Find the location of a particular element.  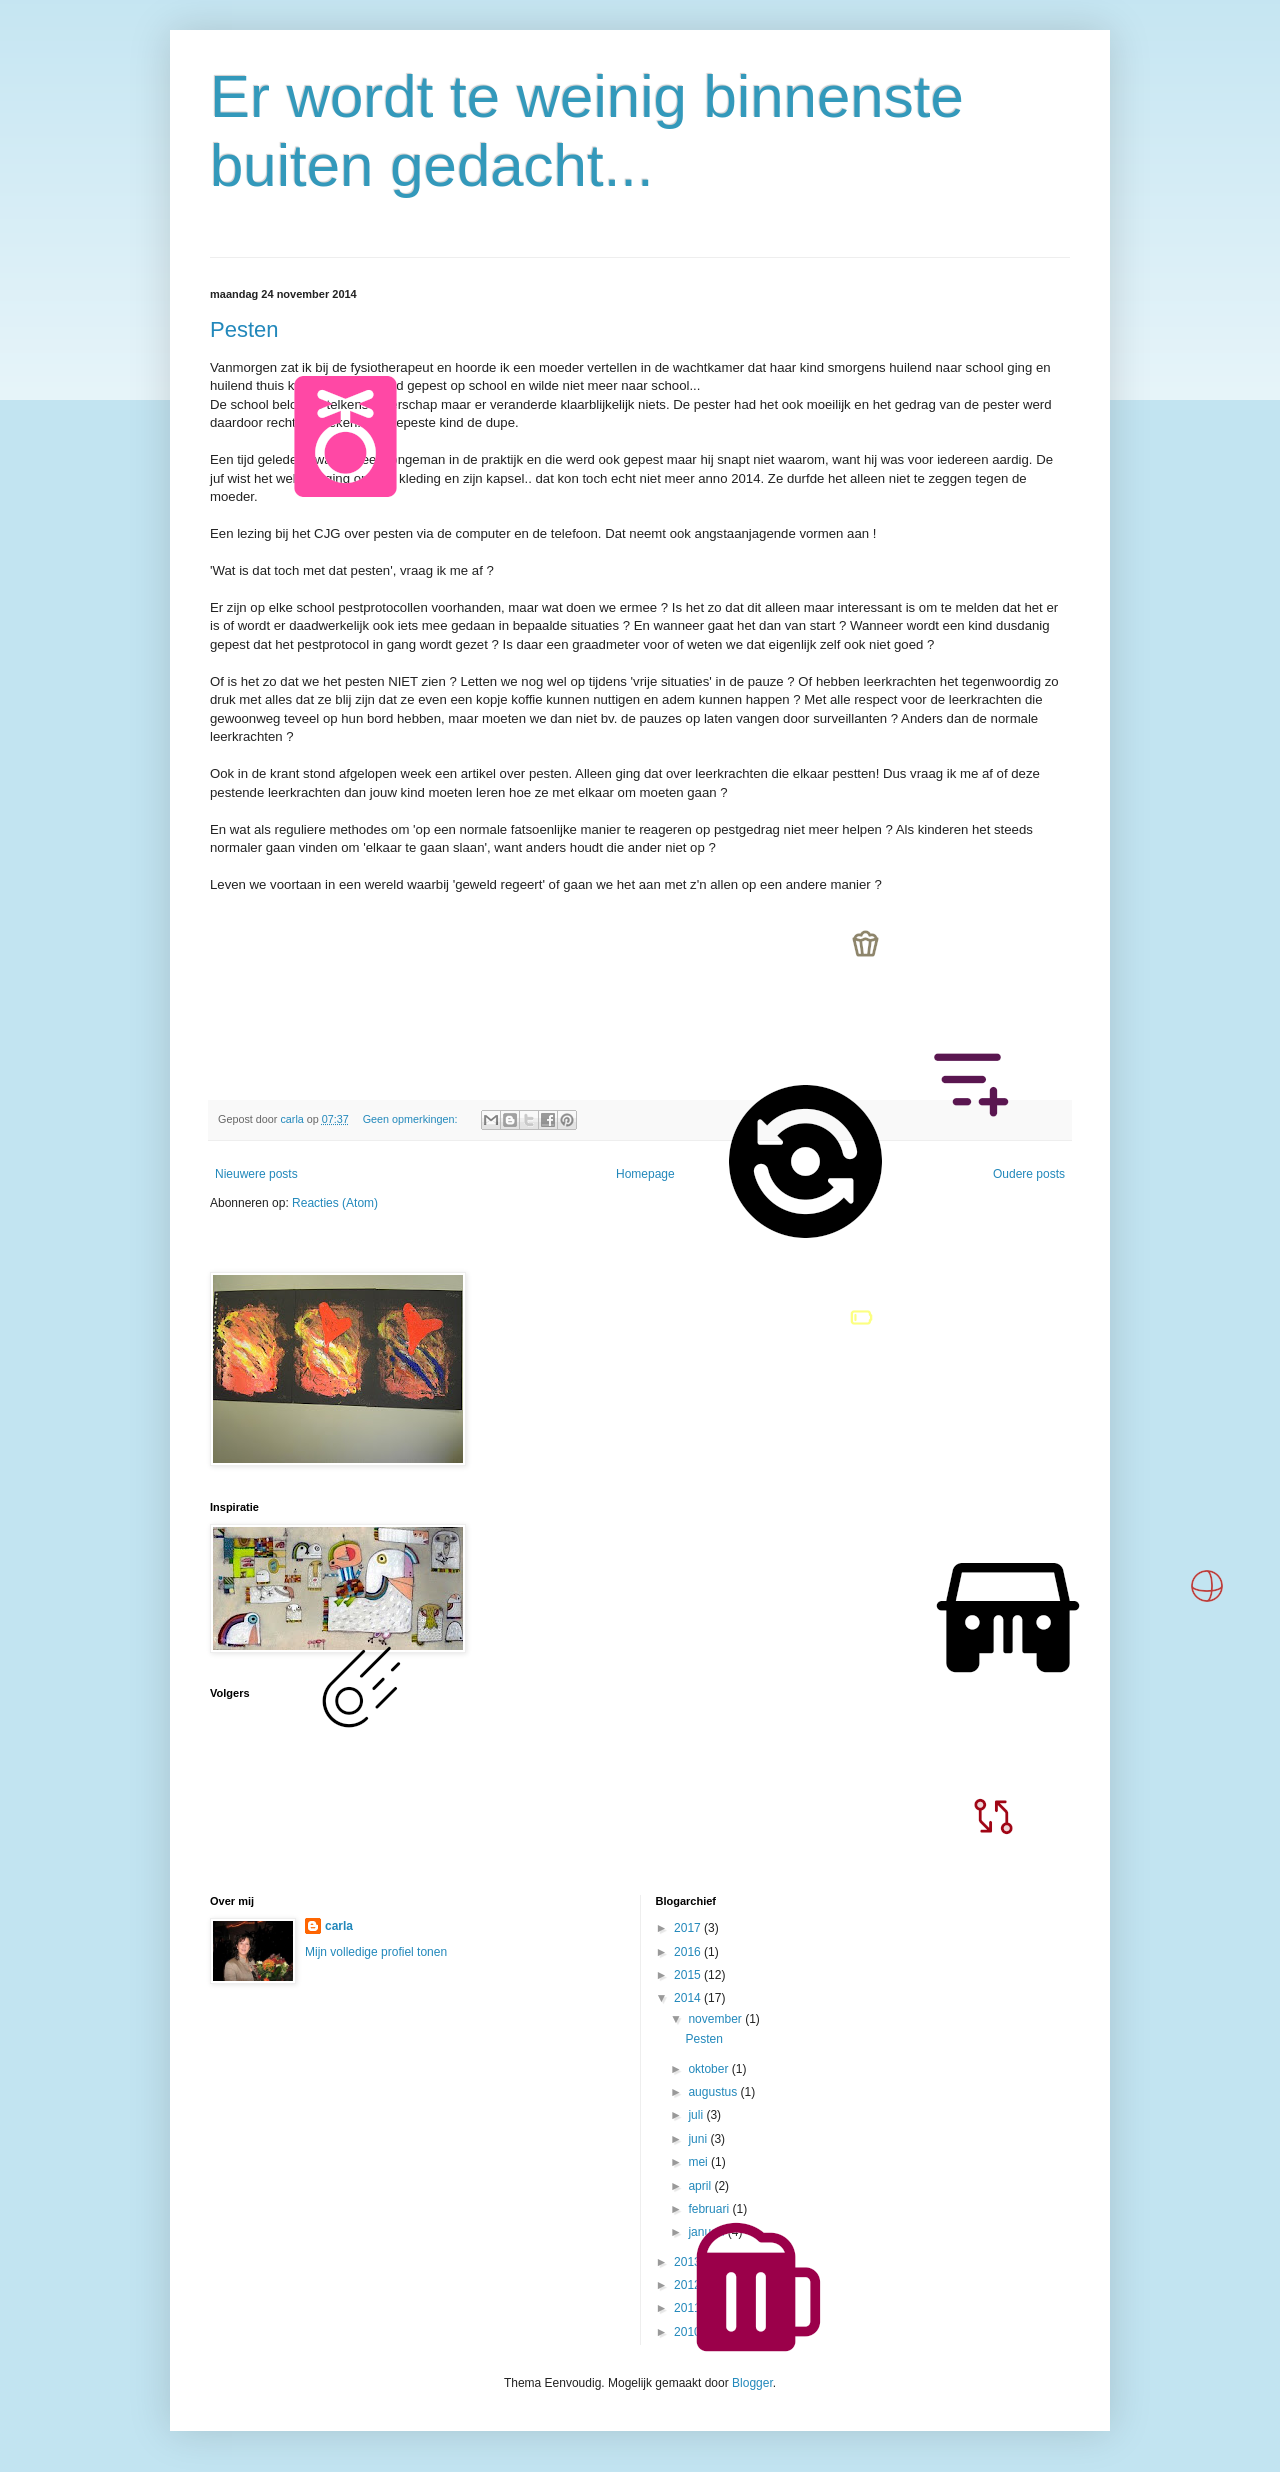

select off-road or adventure vehicle type is located at coordinates (1008, 1620).